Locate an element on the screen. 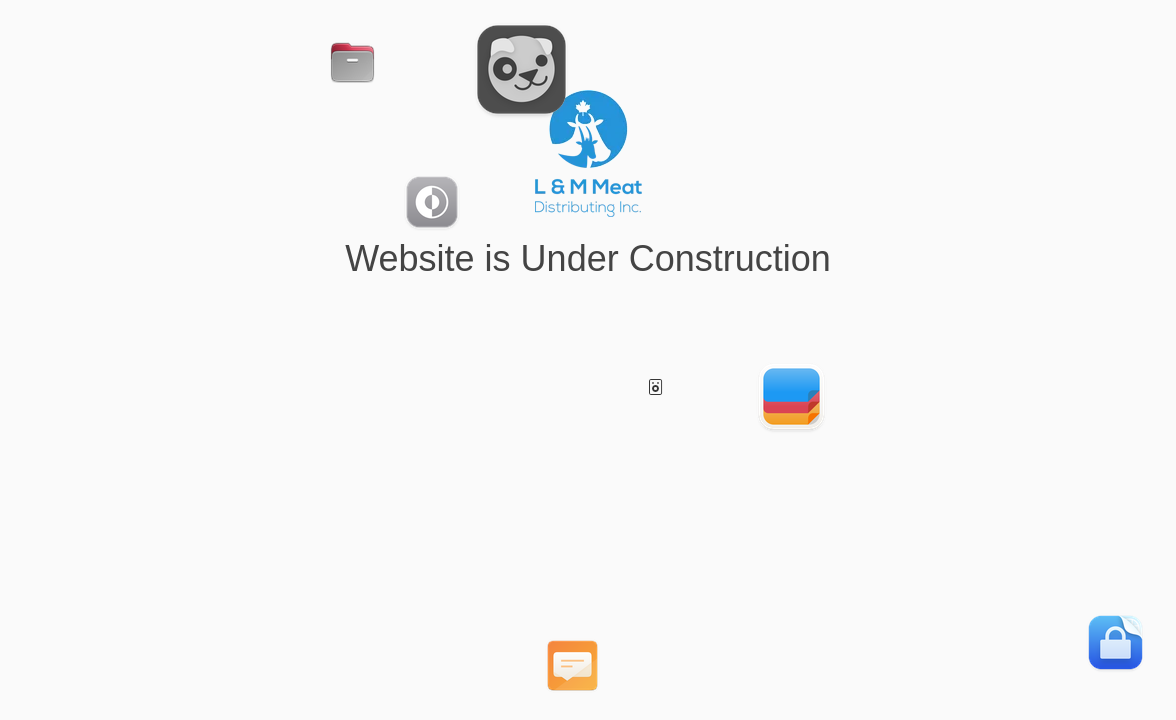  customize application appearance settings is located at coordinates (432, 203).